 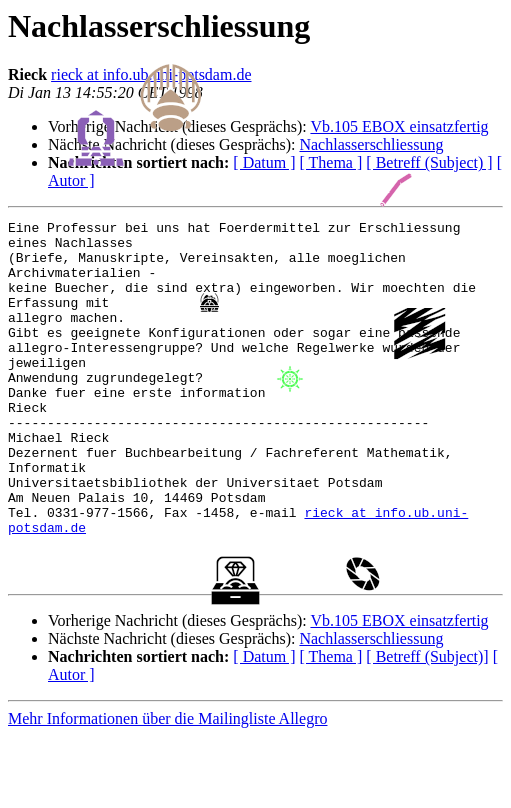 I want to click on view jewelry or engagement ring item, so click(x=235, y=580).